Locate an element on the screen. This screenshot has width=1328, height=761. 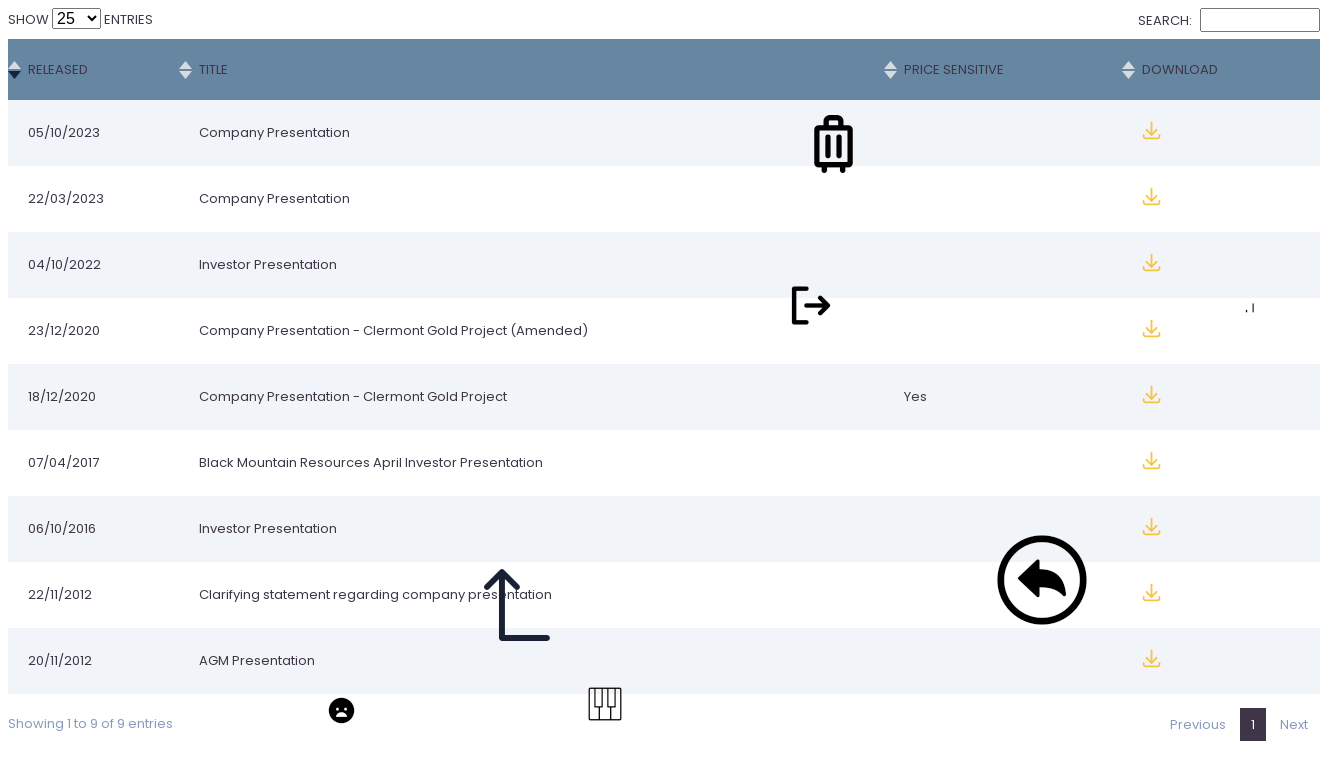
rate experience as negative or unsatisfied is located at coordinates (341, 710).